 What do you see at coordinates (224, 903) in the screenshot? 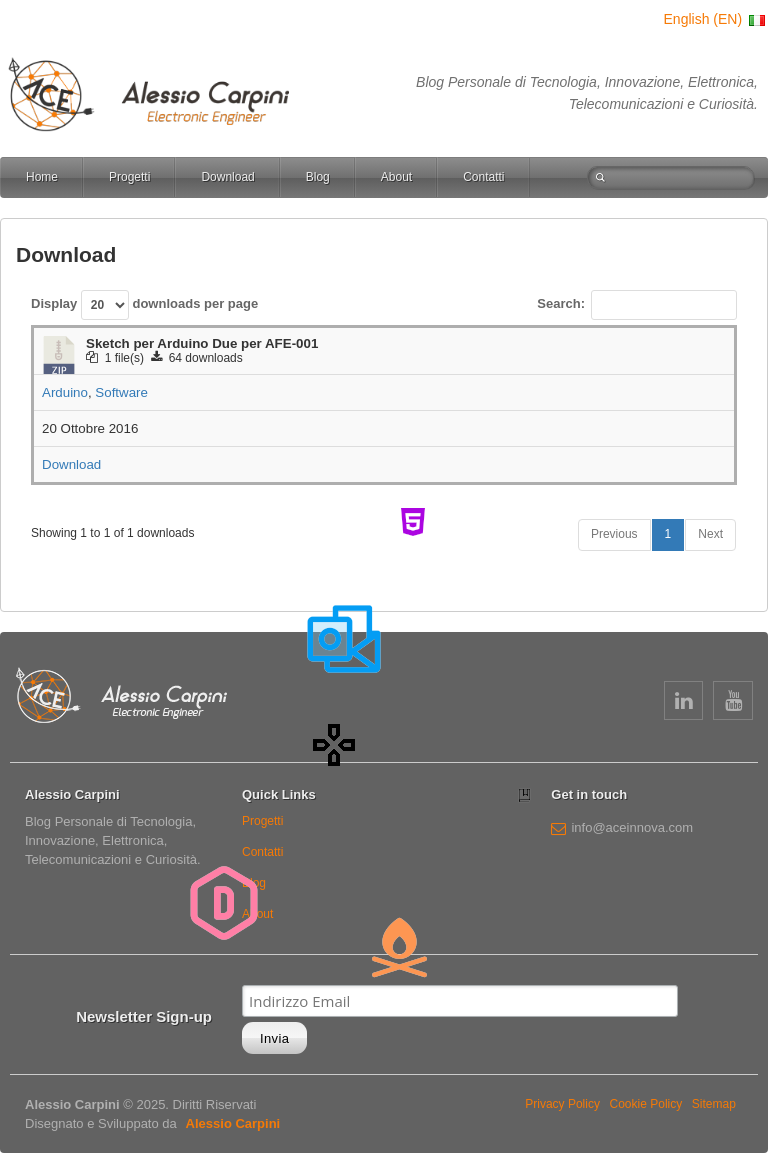
I see `app icon or logo featuring the letter D` at bounding box center [224, 903].